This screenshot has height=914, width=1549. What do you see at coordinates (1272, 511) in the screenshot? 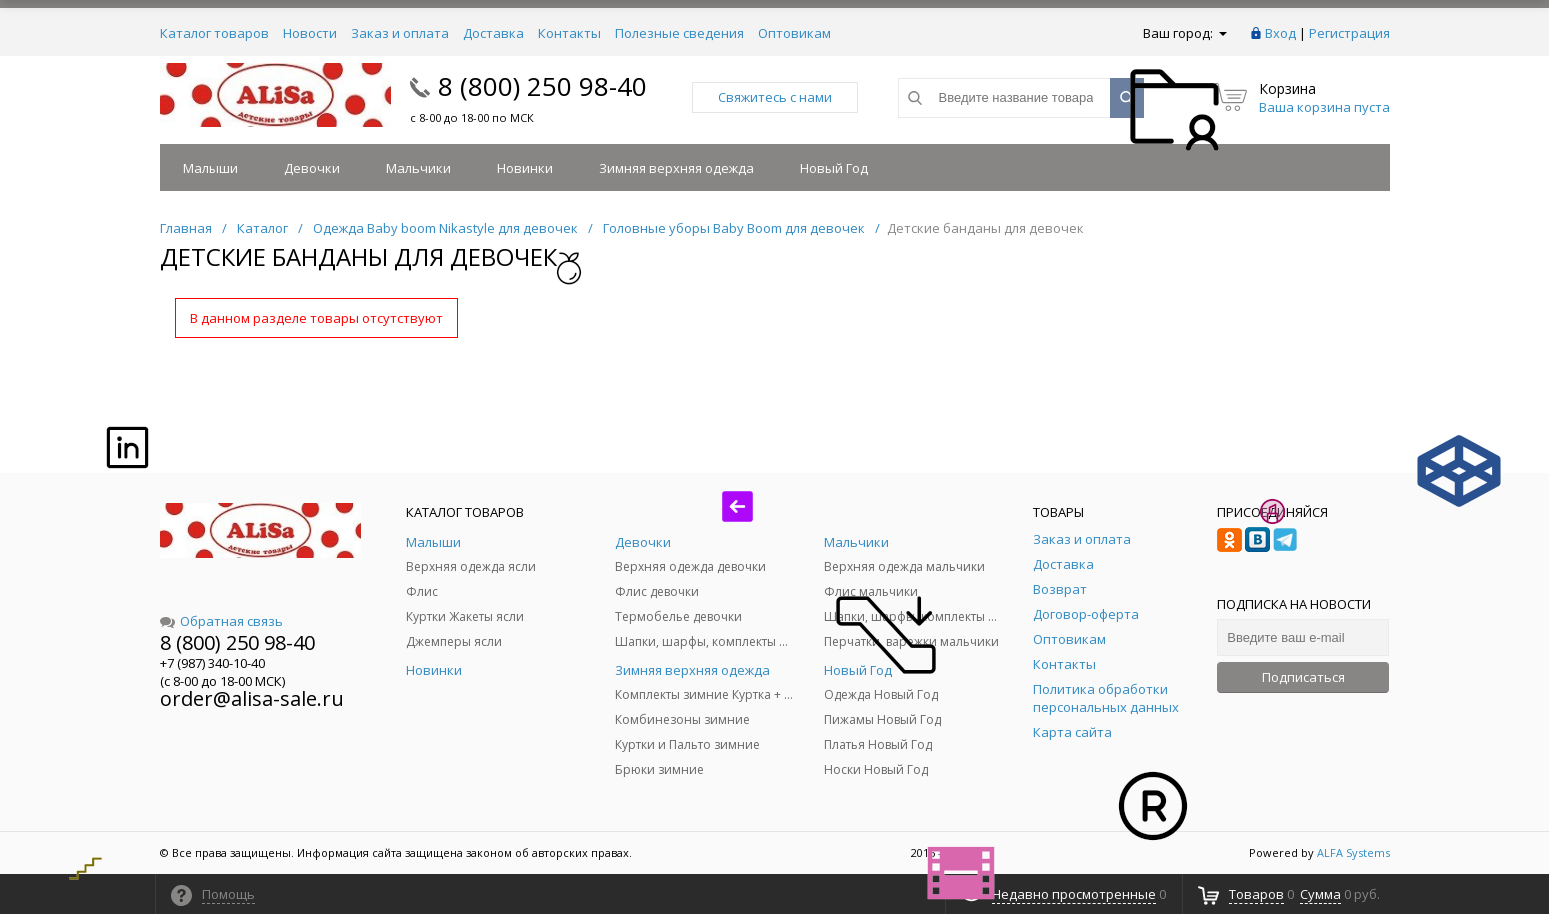
I see `activate highlighter tool for text markup` at bounding box center [1272, 511].